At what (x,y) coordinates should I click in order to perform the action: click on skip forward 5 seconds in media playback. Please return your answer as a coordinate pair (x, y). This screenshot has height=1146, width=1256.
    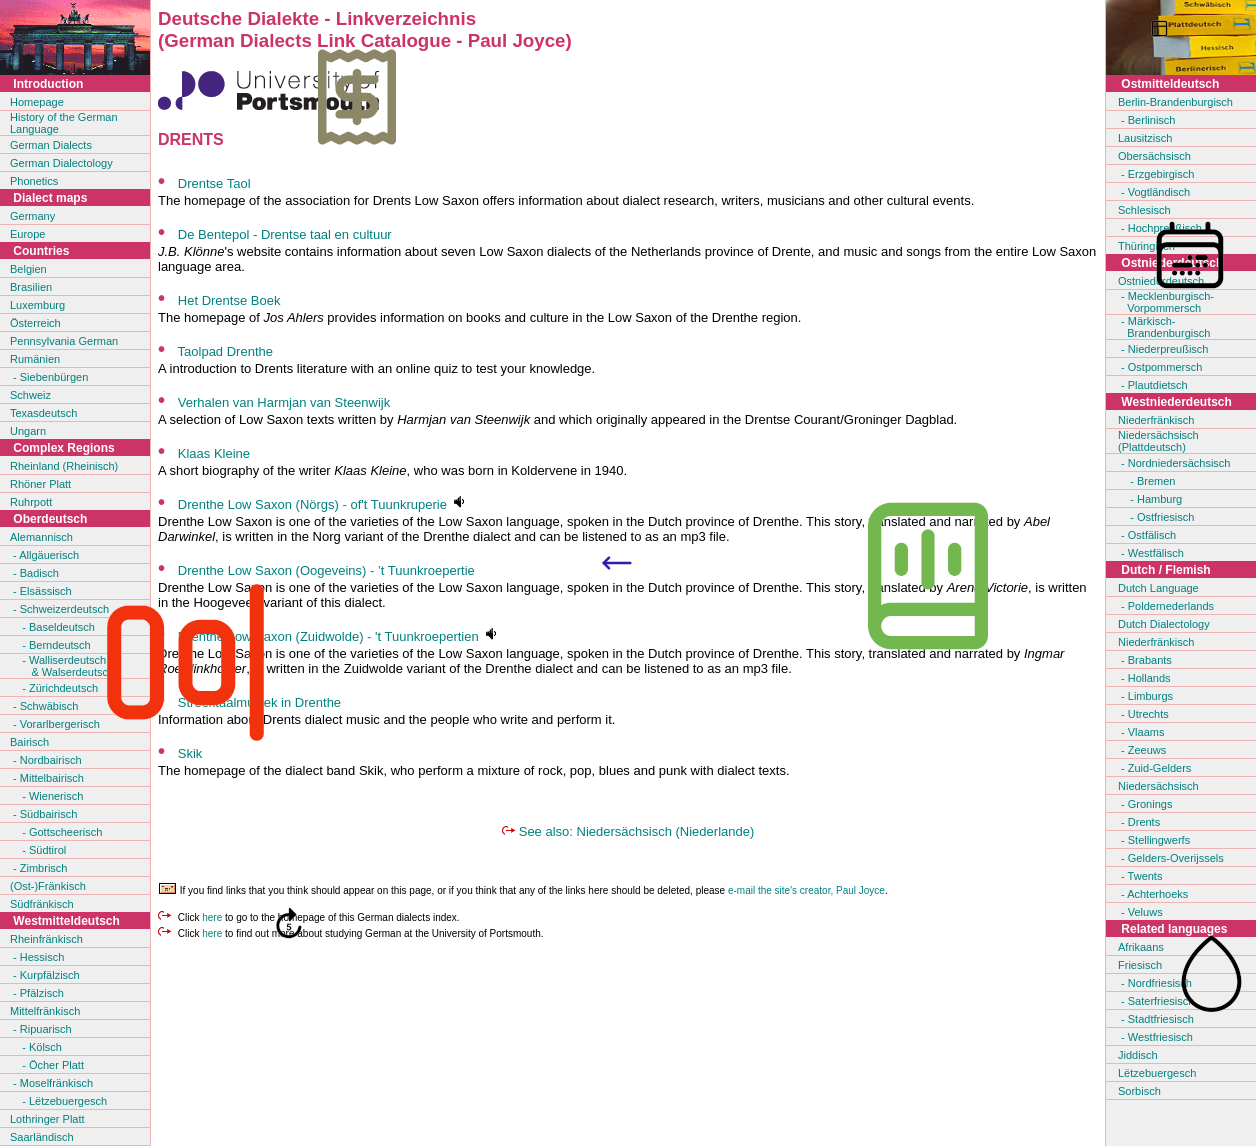
    Looking at the image, I should click on (289, 924).